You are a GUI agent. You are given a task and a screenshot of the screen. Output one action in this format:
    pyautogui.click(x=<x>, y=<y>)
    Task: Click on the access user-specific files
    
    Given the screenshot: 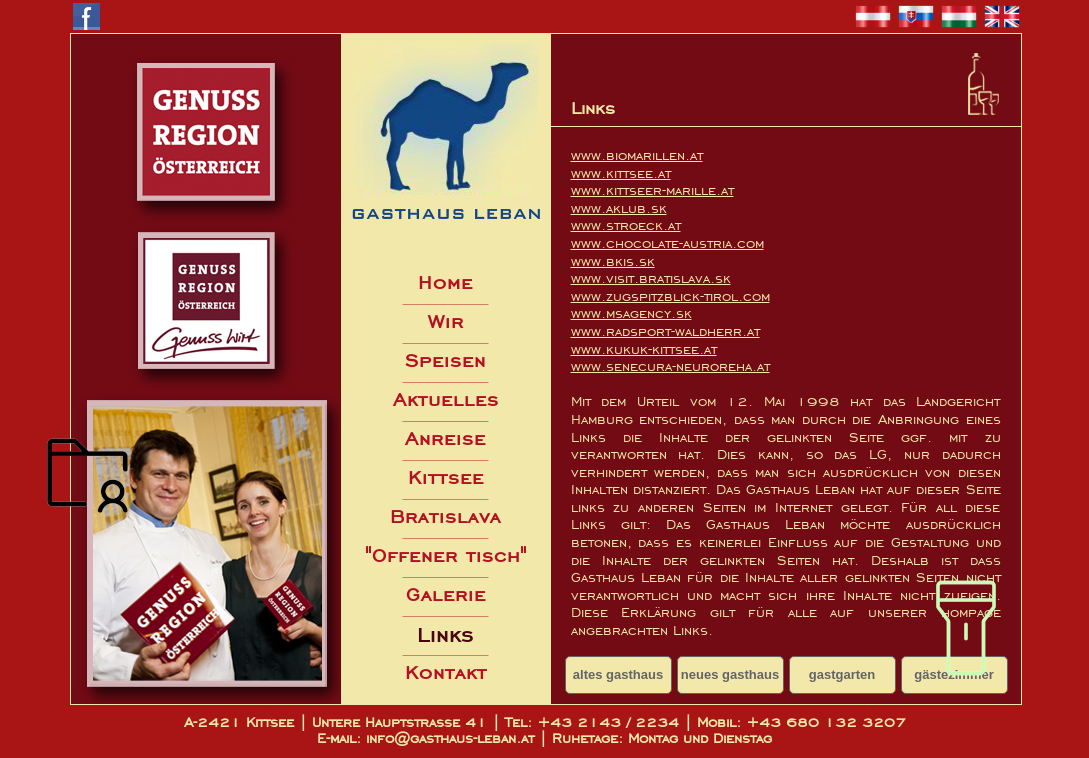 What is the action you would take?
    pyautogui.click(x=87, y=472)
    